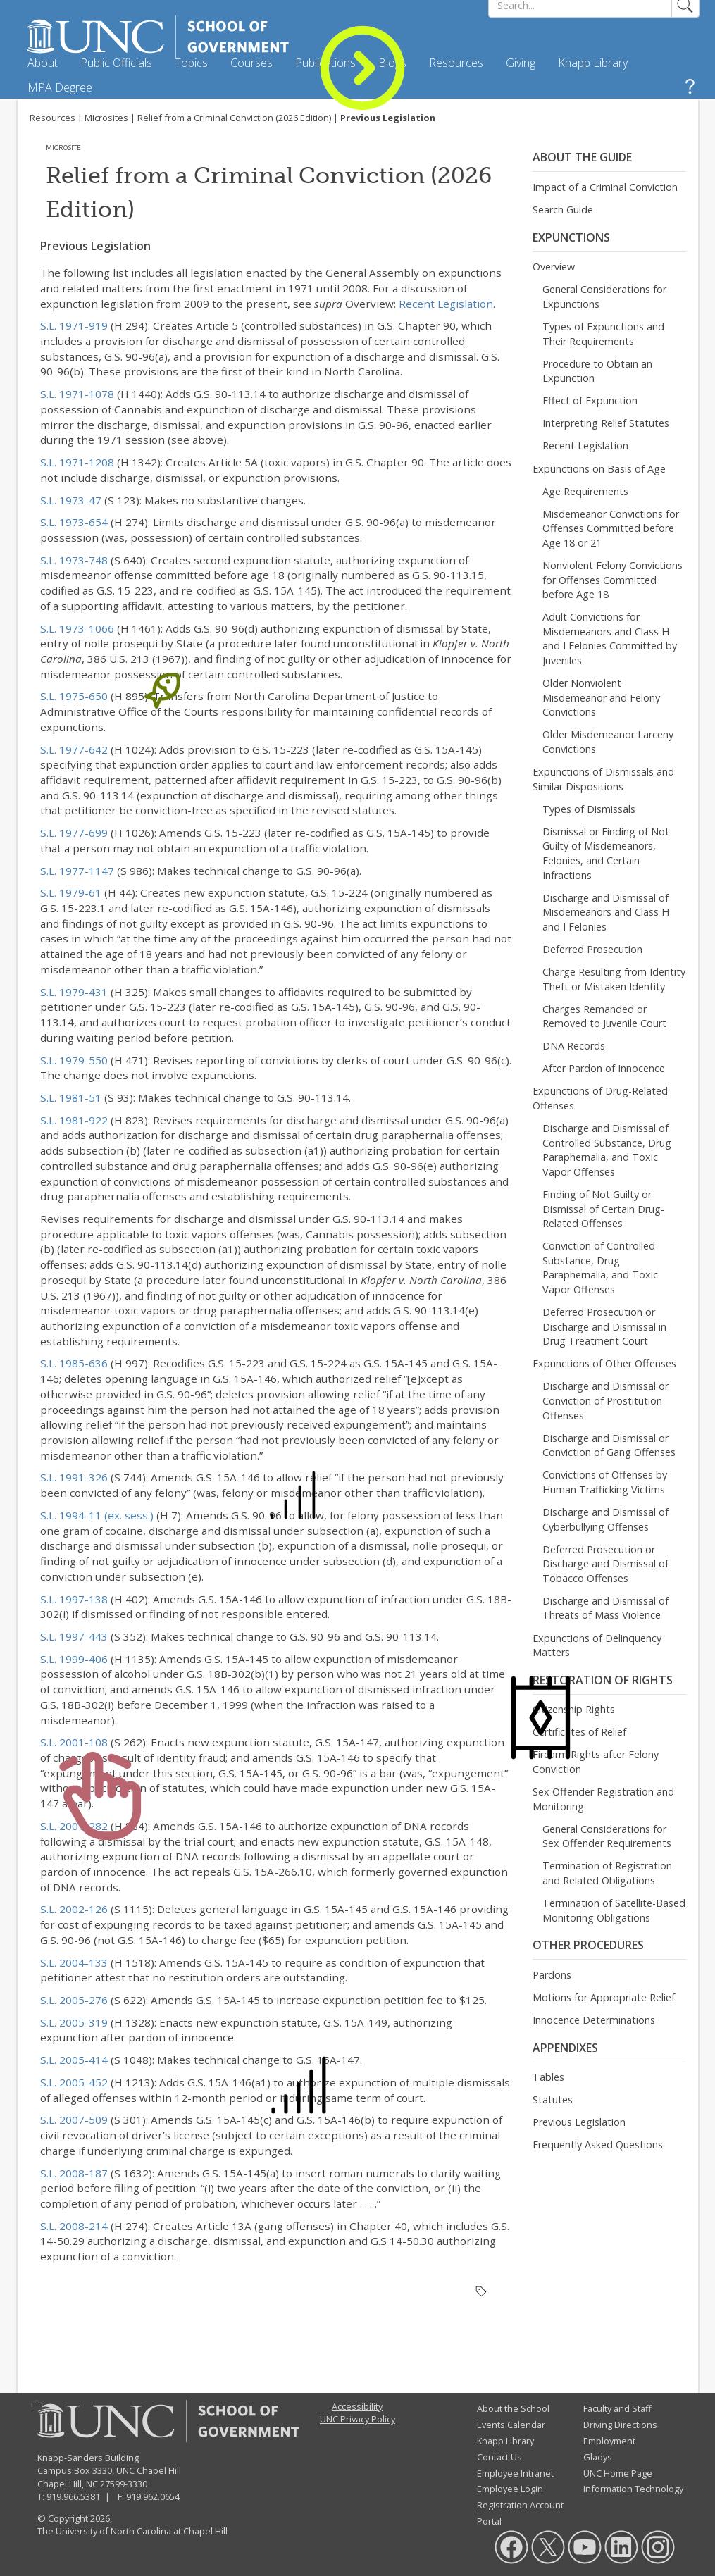 This screenshot has height=2576, width=715. What do you see at coordinates (481, 2291) in the screenshot?
I see `add or manage tags` at bounding box center [481, 2291].